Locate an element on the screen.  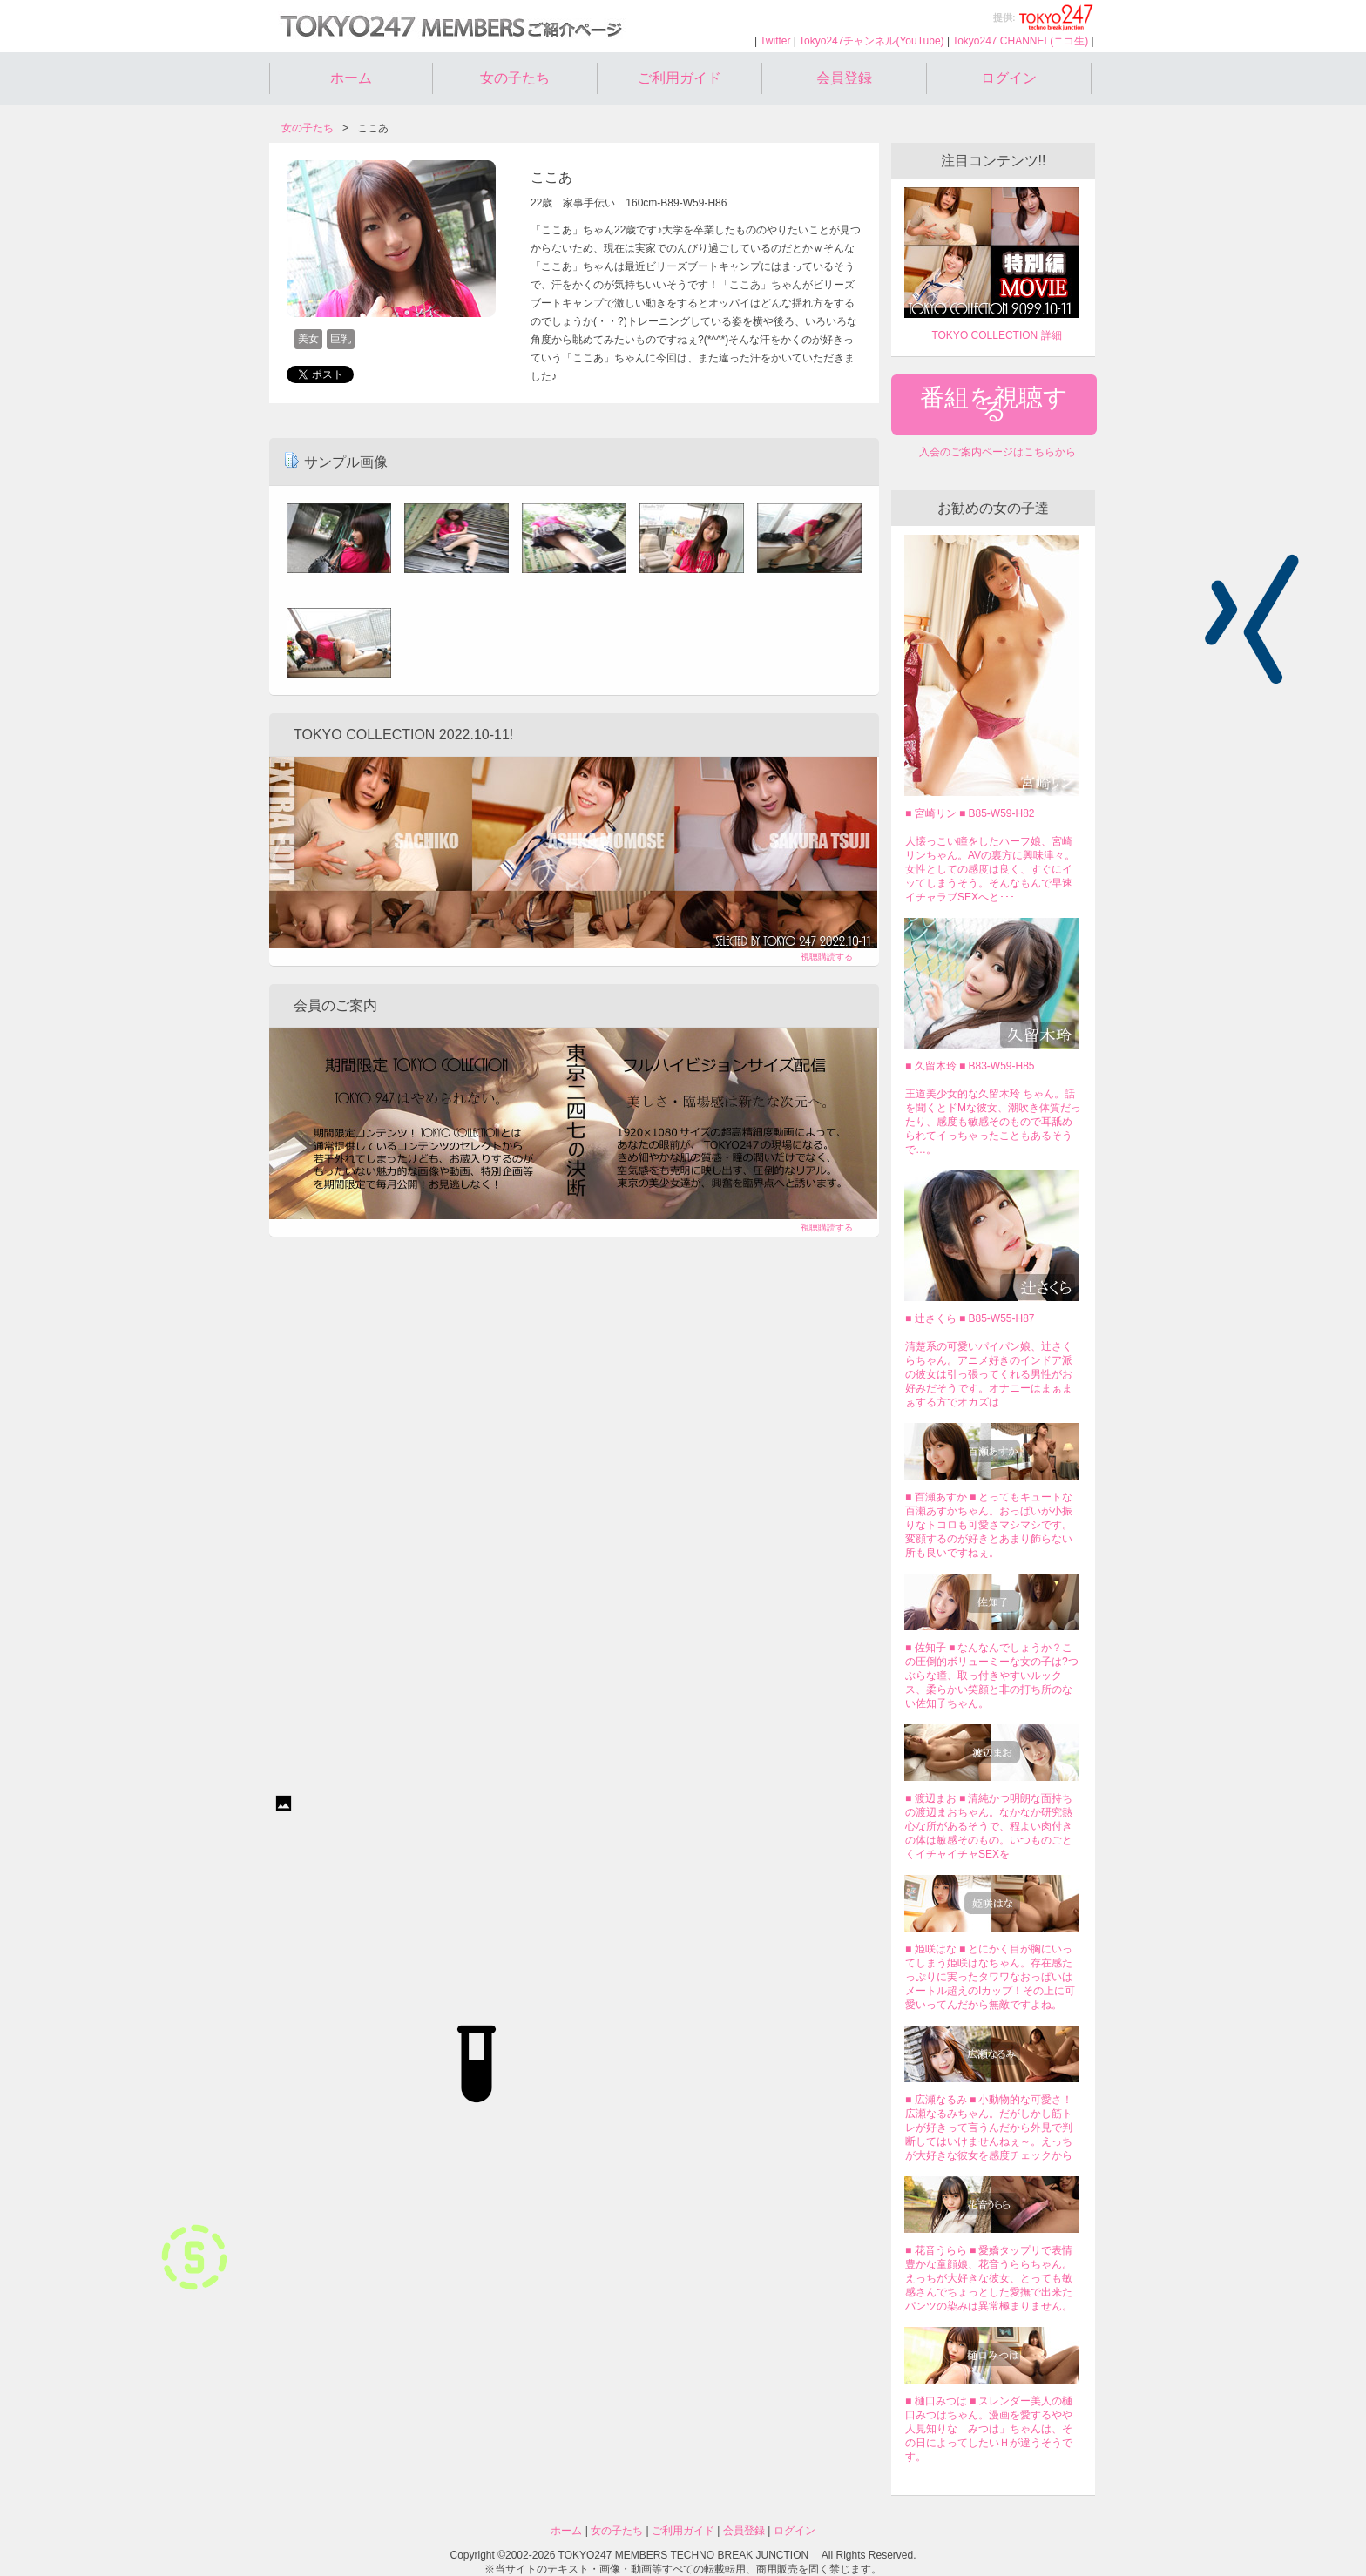
view test results or lab data is located at coordinates (477, 2064).